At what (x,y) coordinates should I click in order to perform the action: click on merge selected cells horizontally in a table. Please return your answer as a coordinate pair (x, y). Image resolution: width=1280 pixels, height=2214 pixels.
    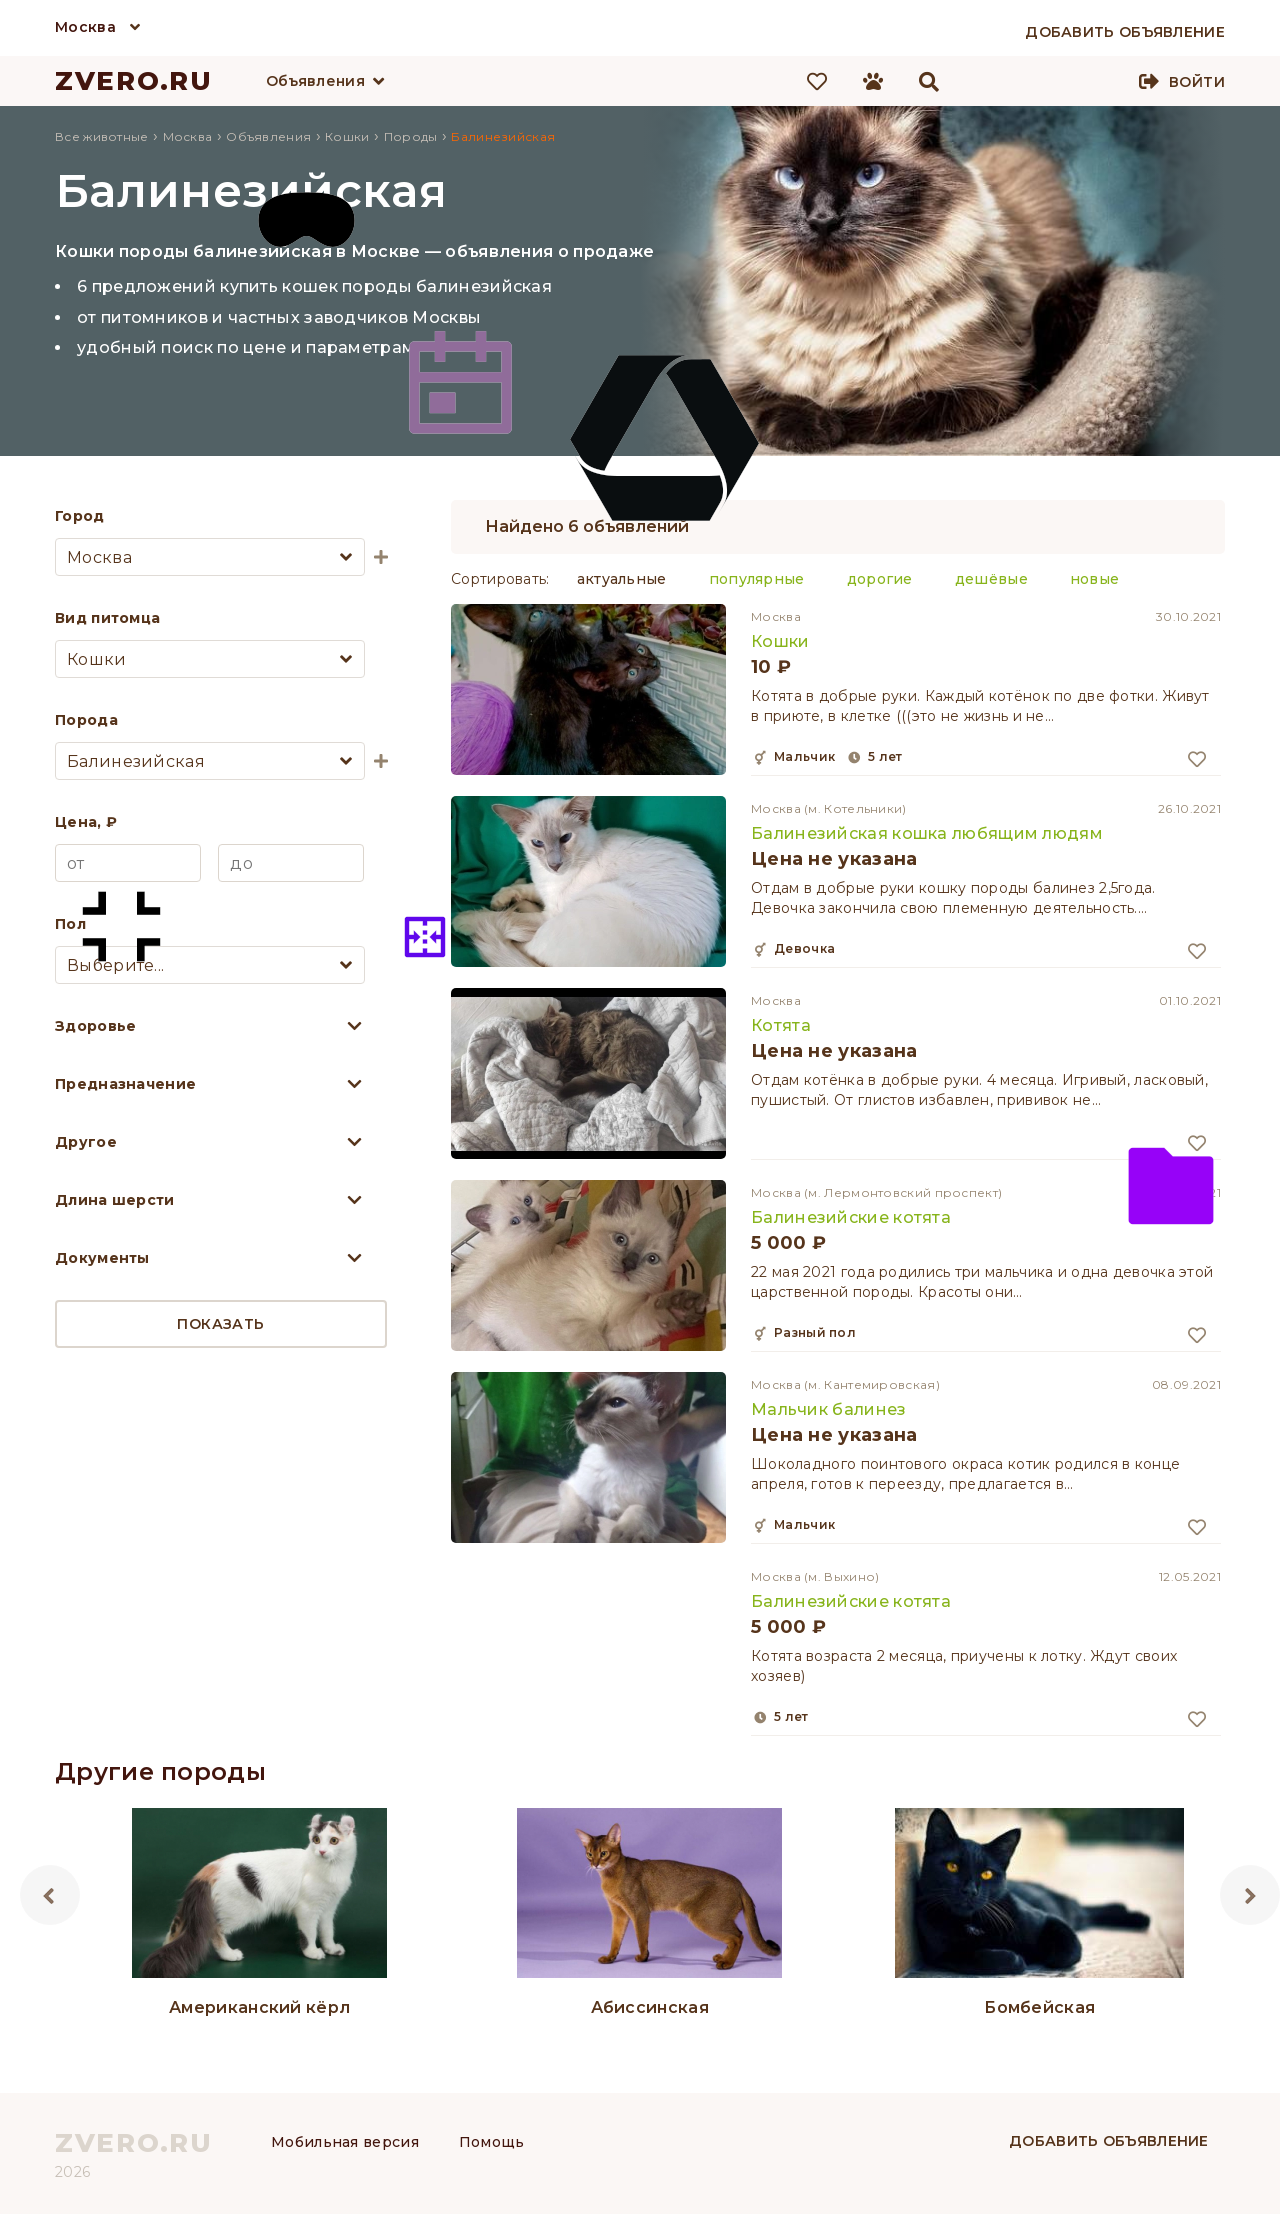
    Looking at the image, I should click on (425, 937).